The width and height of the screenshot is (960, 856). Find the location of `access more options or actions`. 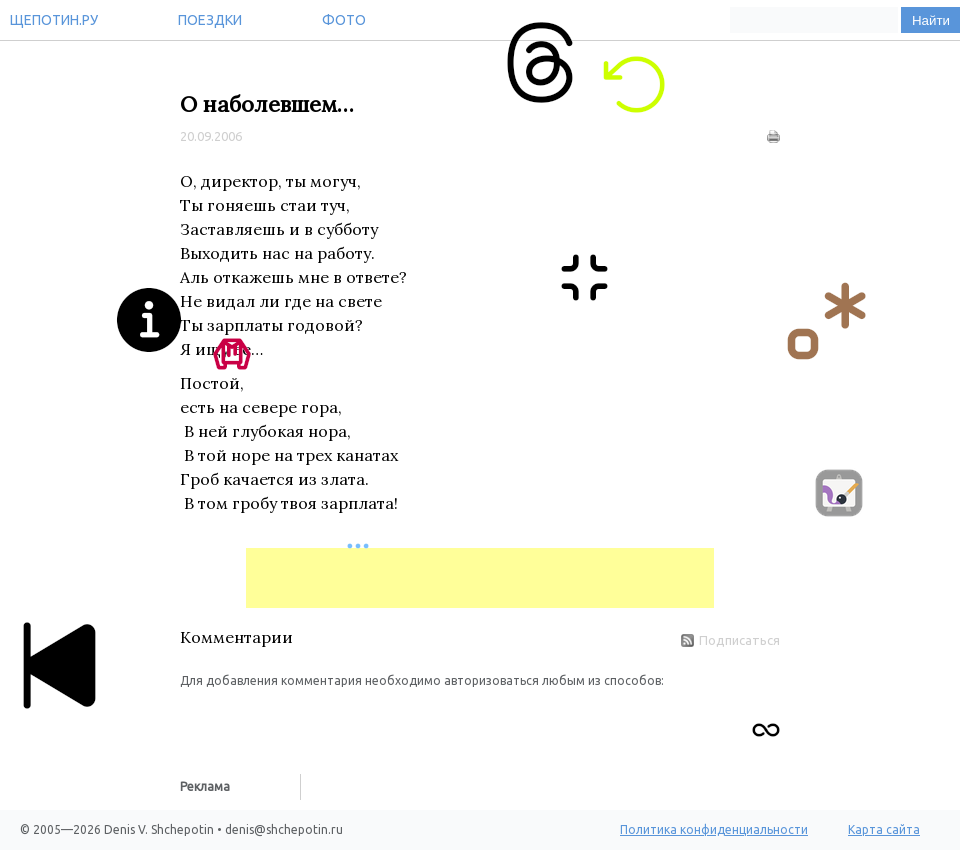

access more options or actions is located at coordinates (358, 546).